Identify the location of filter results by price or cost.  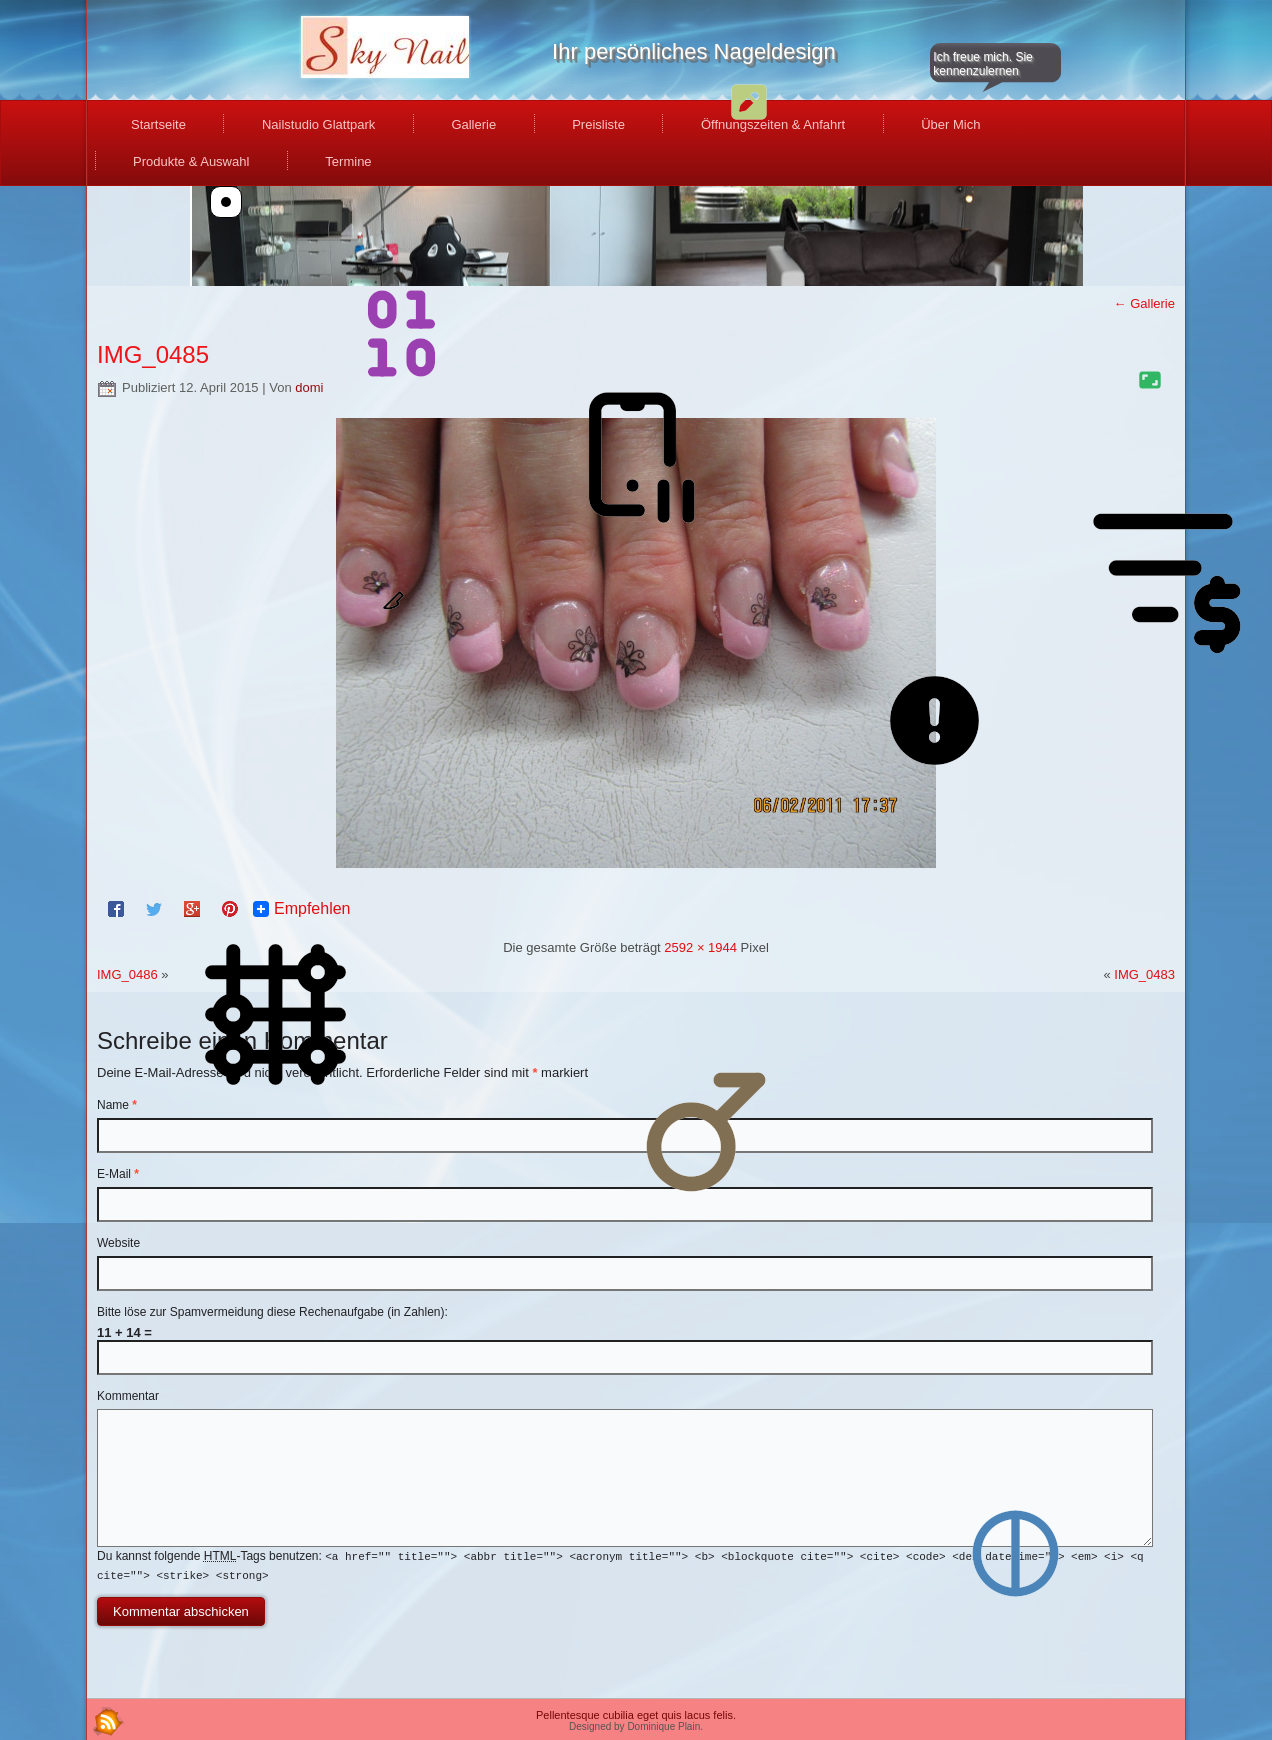
(1163, 568).